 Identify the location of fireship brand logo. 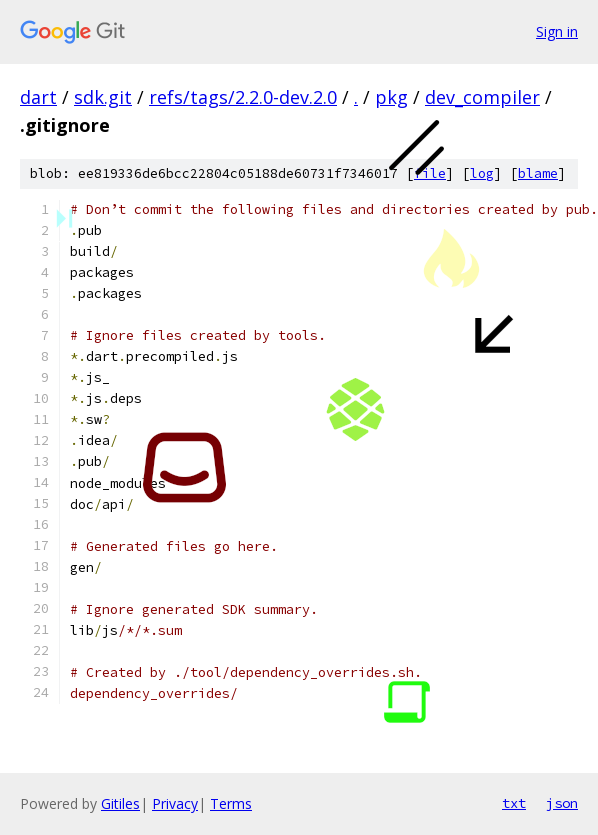
(451, 258).